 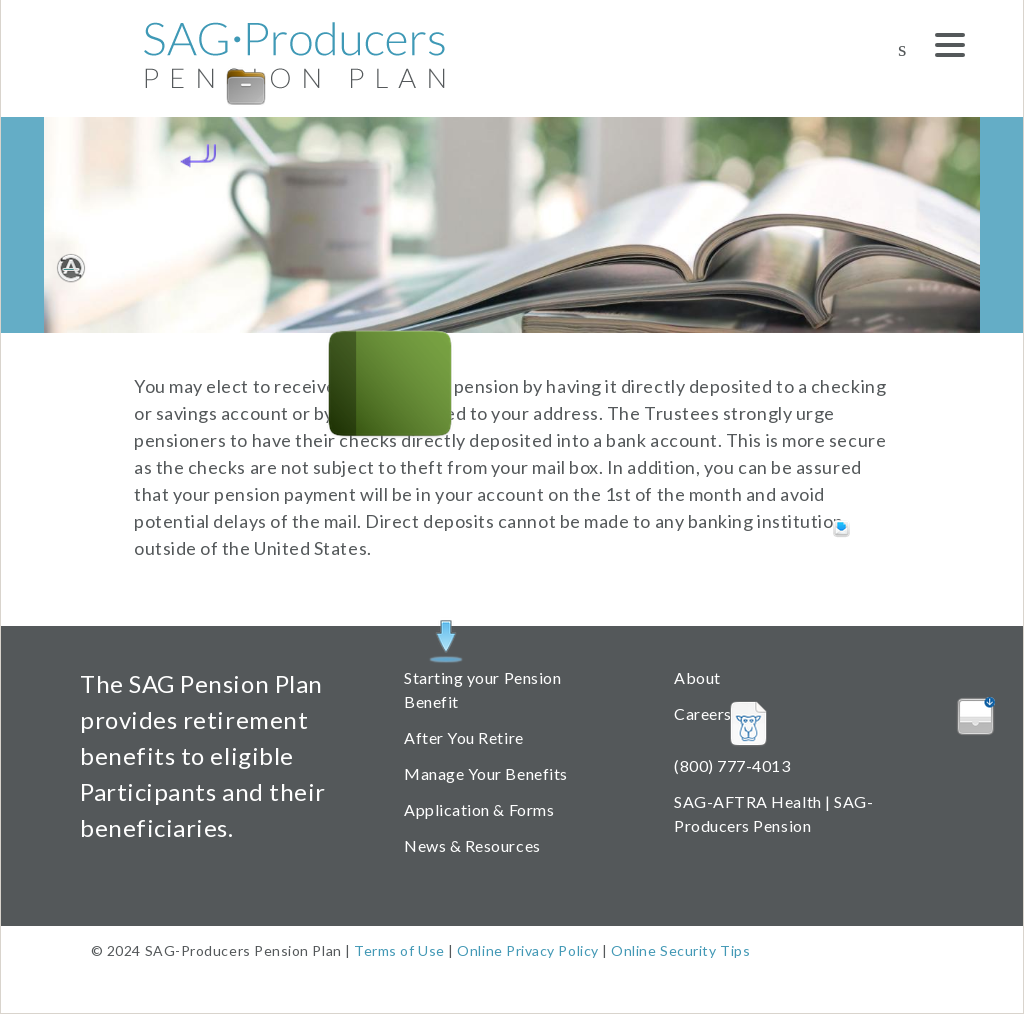 What do you see at coordinates (71, 268) in the screenshot?
I see `check for available software updates` at bounding box center [71, 268].